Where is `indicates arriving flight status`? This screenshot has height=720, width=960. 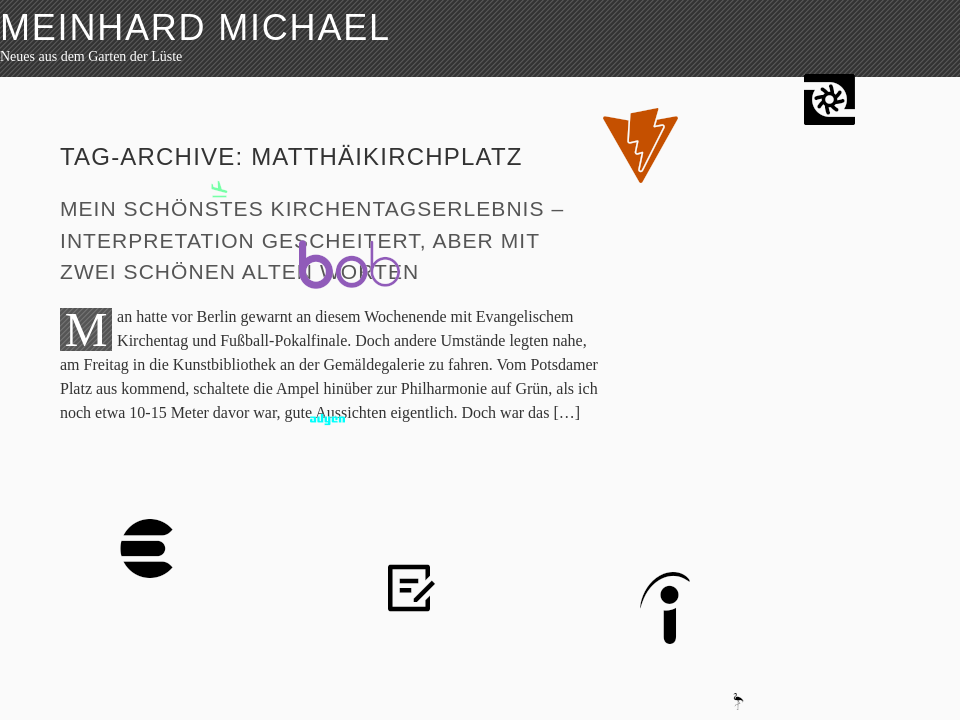 indicates arriving flight status is located at coordinates (219, 189).